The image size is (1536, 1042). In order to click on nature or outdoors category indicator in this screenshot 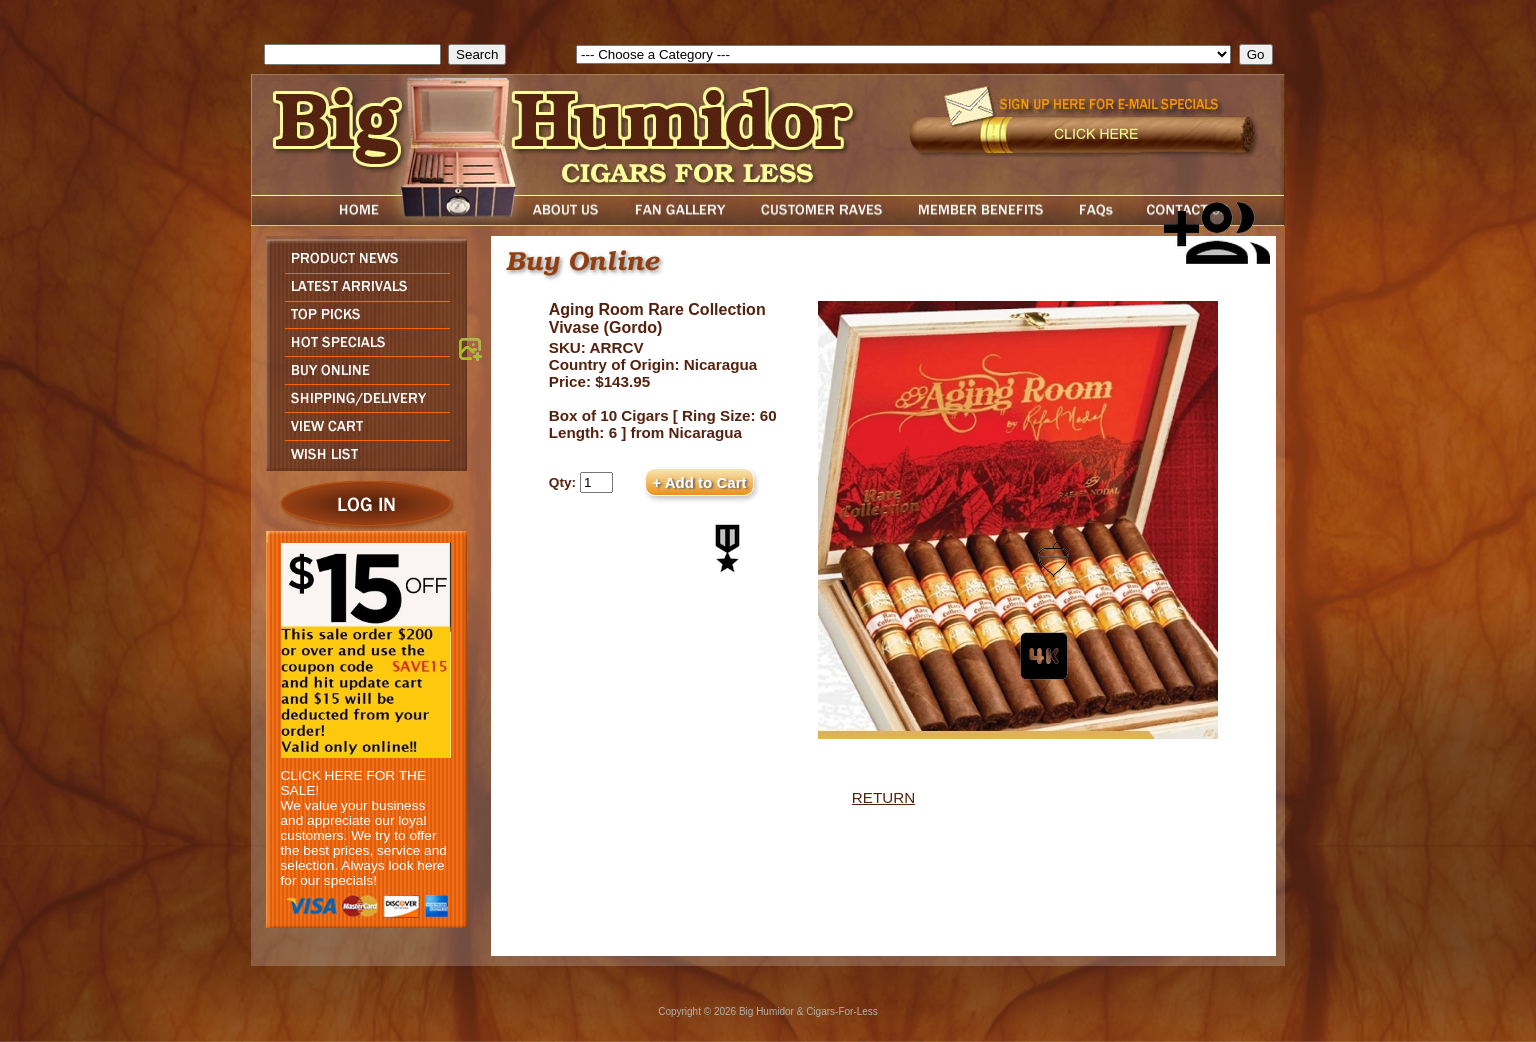, I will do `click(1053, 559)`.